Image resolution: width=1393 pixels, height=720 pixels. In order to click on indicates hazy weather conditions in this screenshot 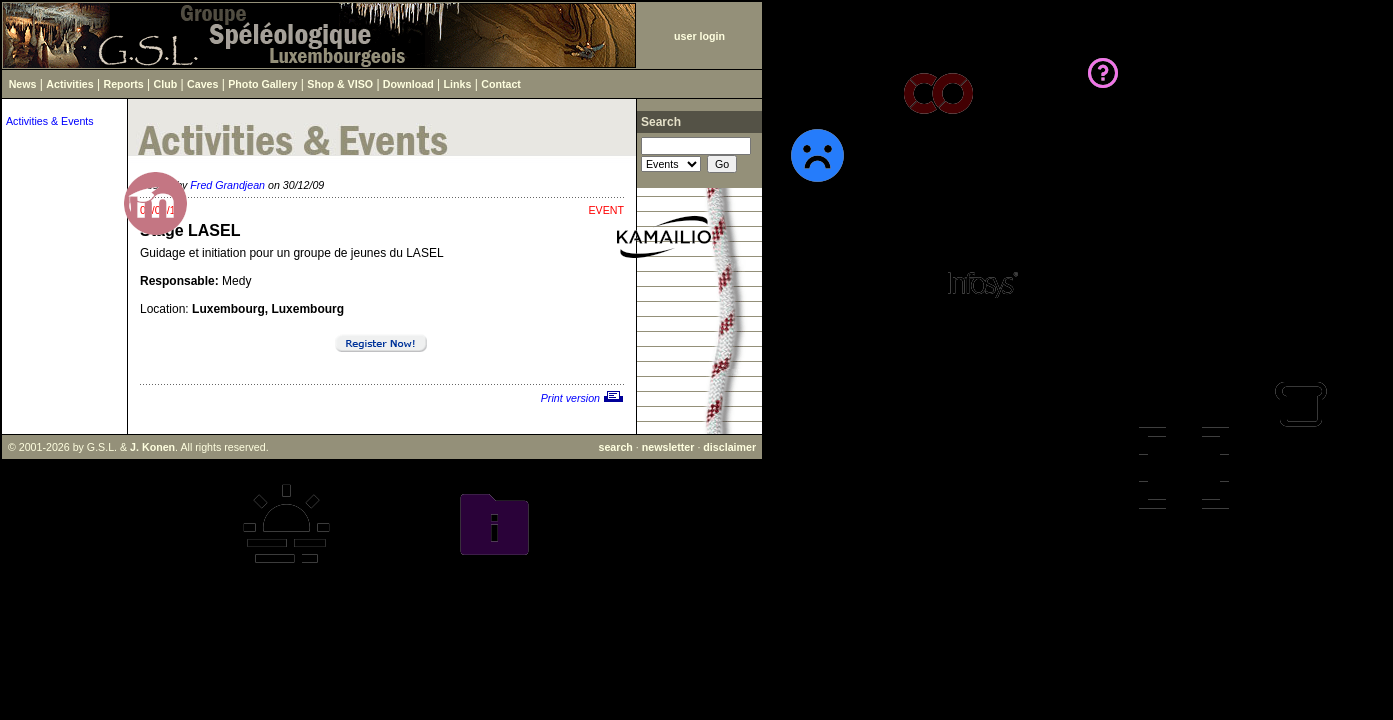, I will do `click(286, 527)`.